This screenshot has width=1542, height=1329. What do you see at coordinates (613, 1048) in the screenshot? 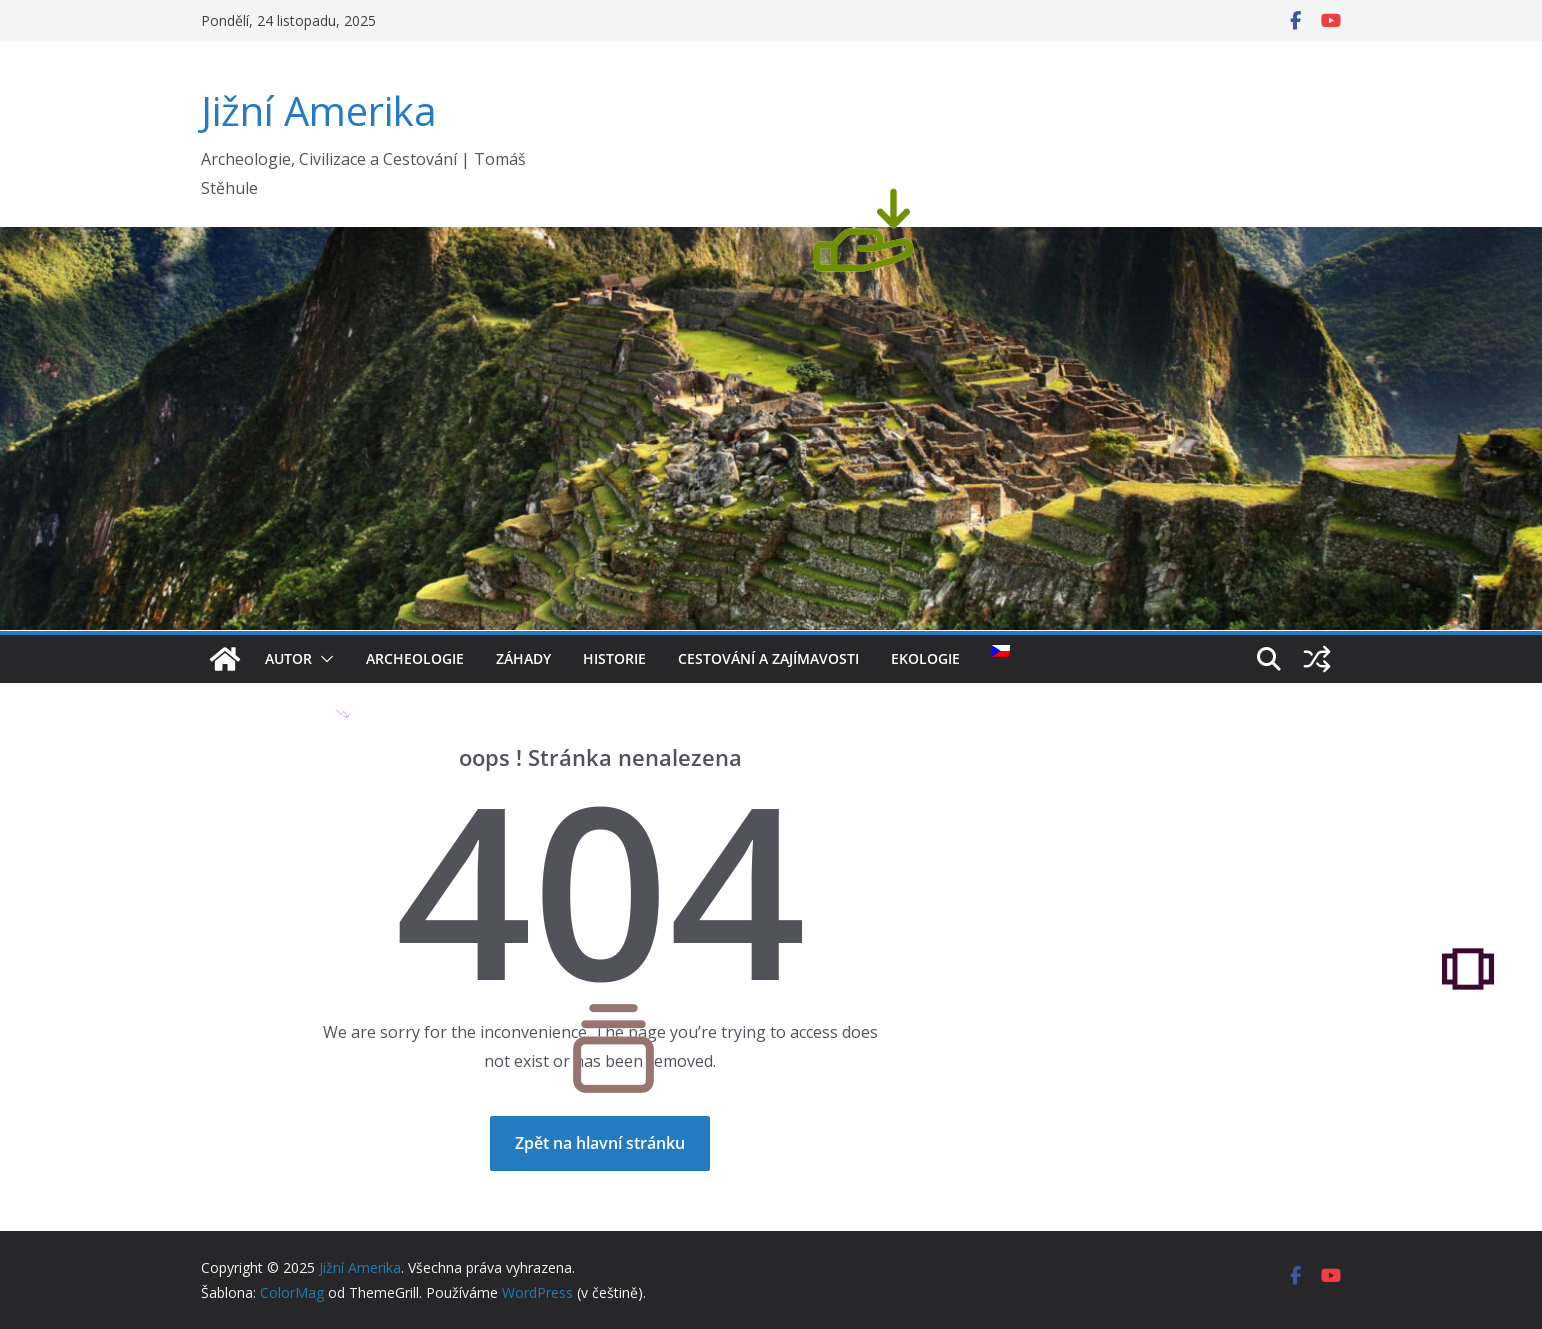
I see `view stacked cards or layers` at bounding box center [613, 1048].